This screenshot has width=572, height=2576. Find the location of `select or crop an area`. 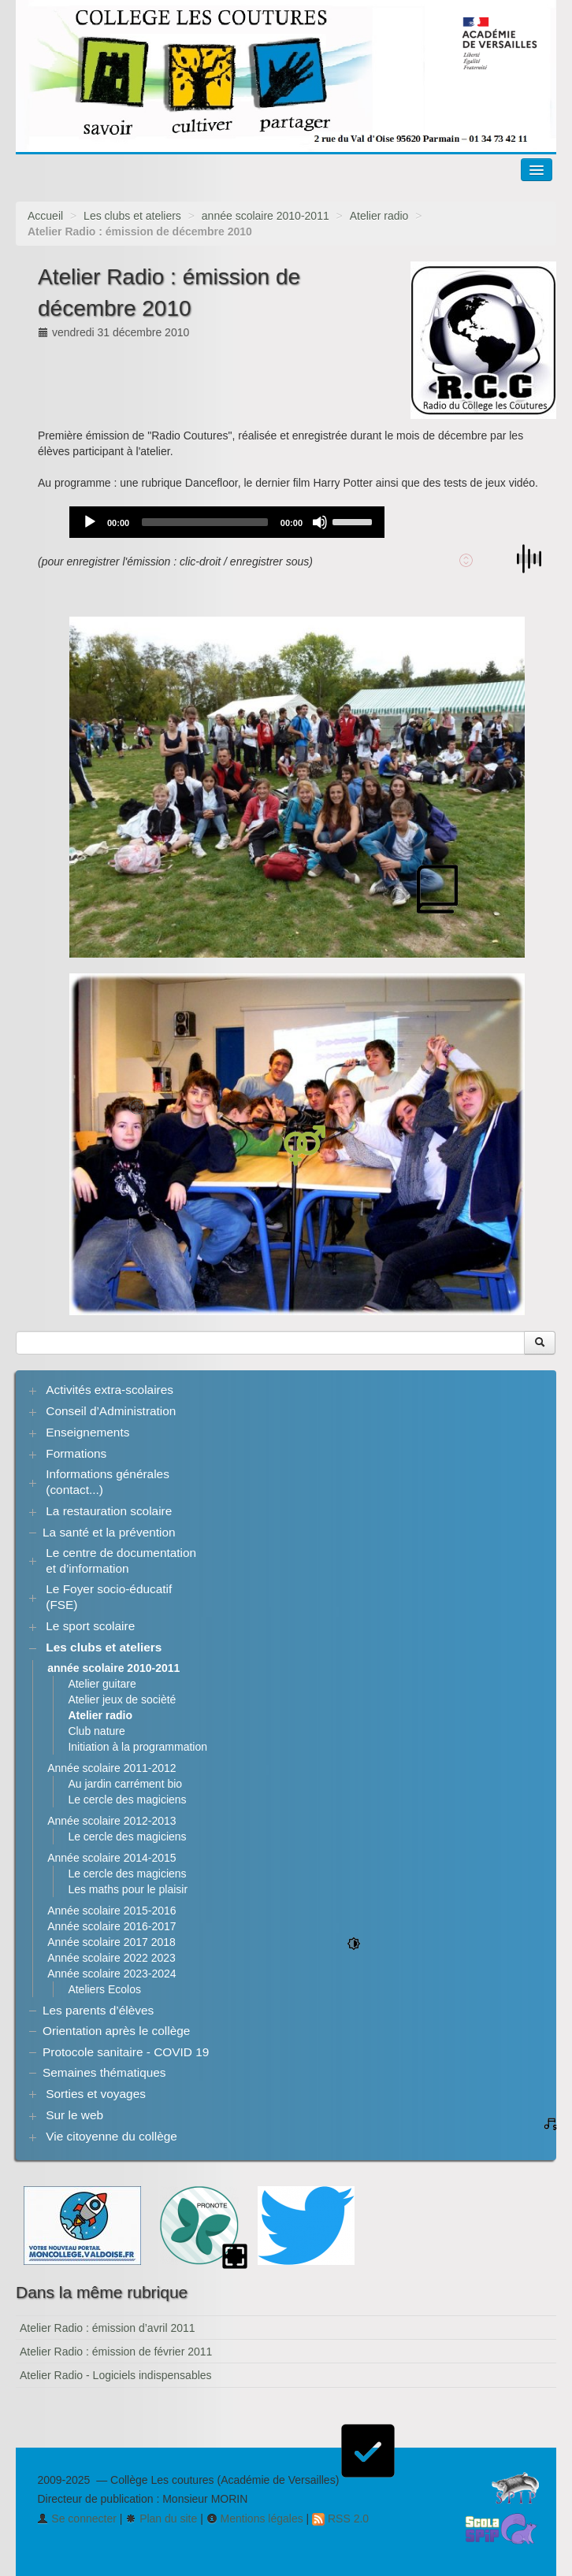

select or crop an area is located at coordinates (235, 2256).